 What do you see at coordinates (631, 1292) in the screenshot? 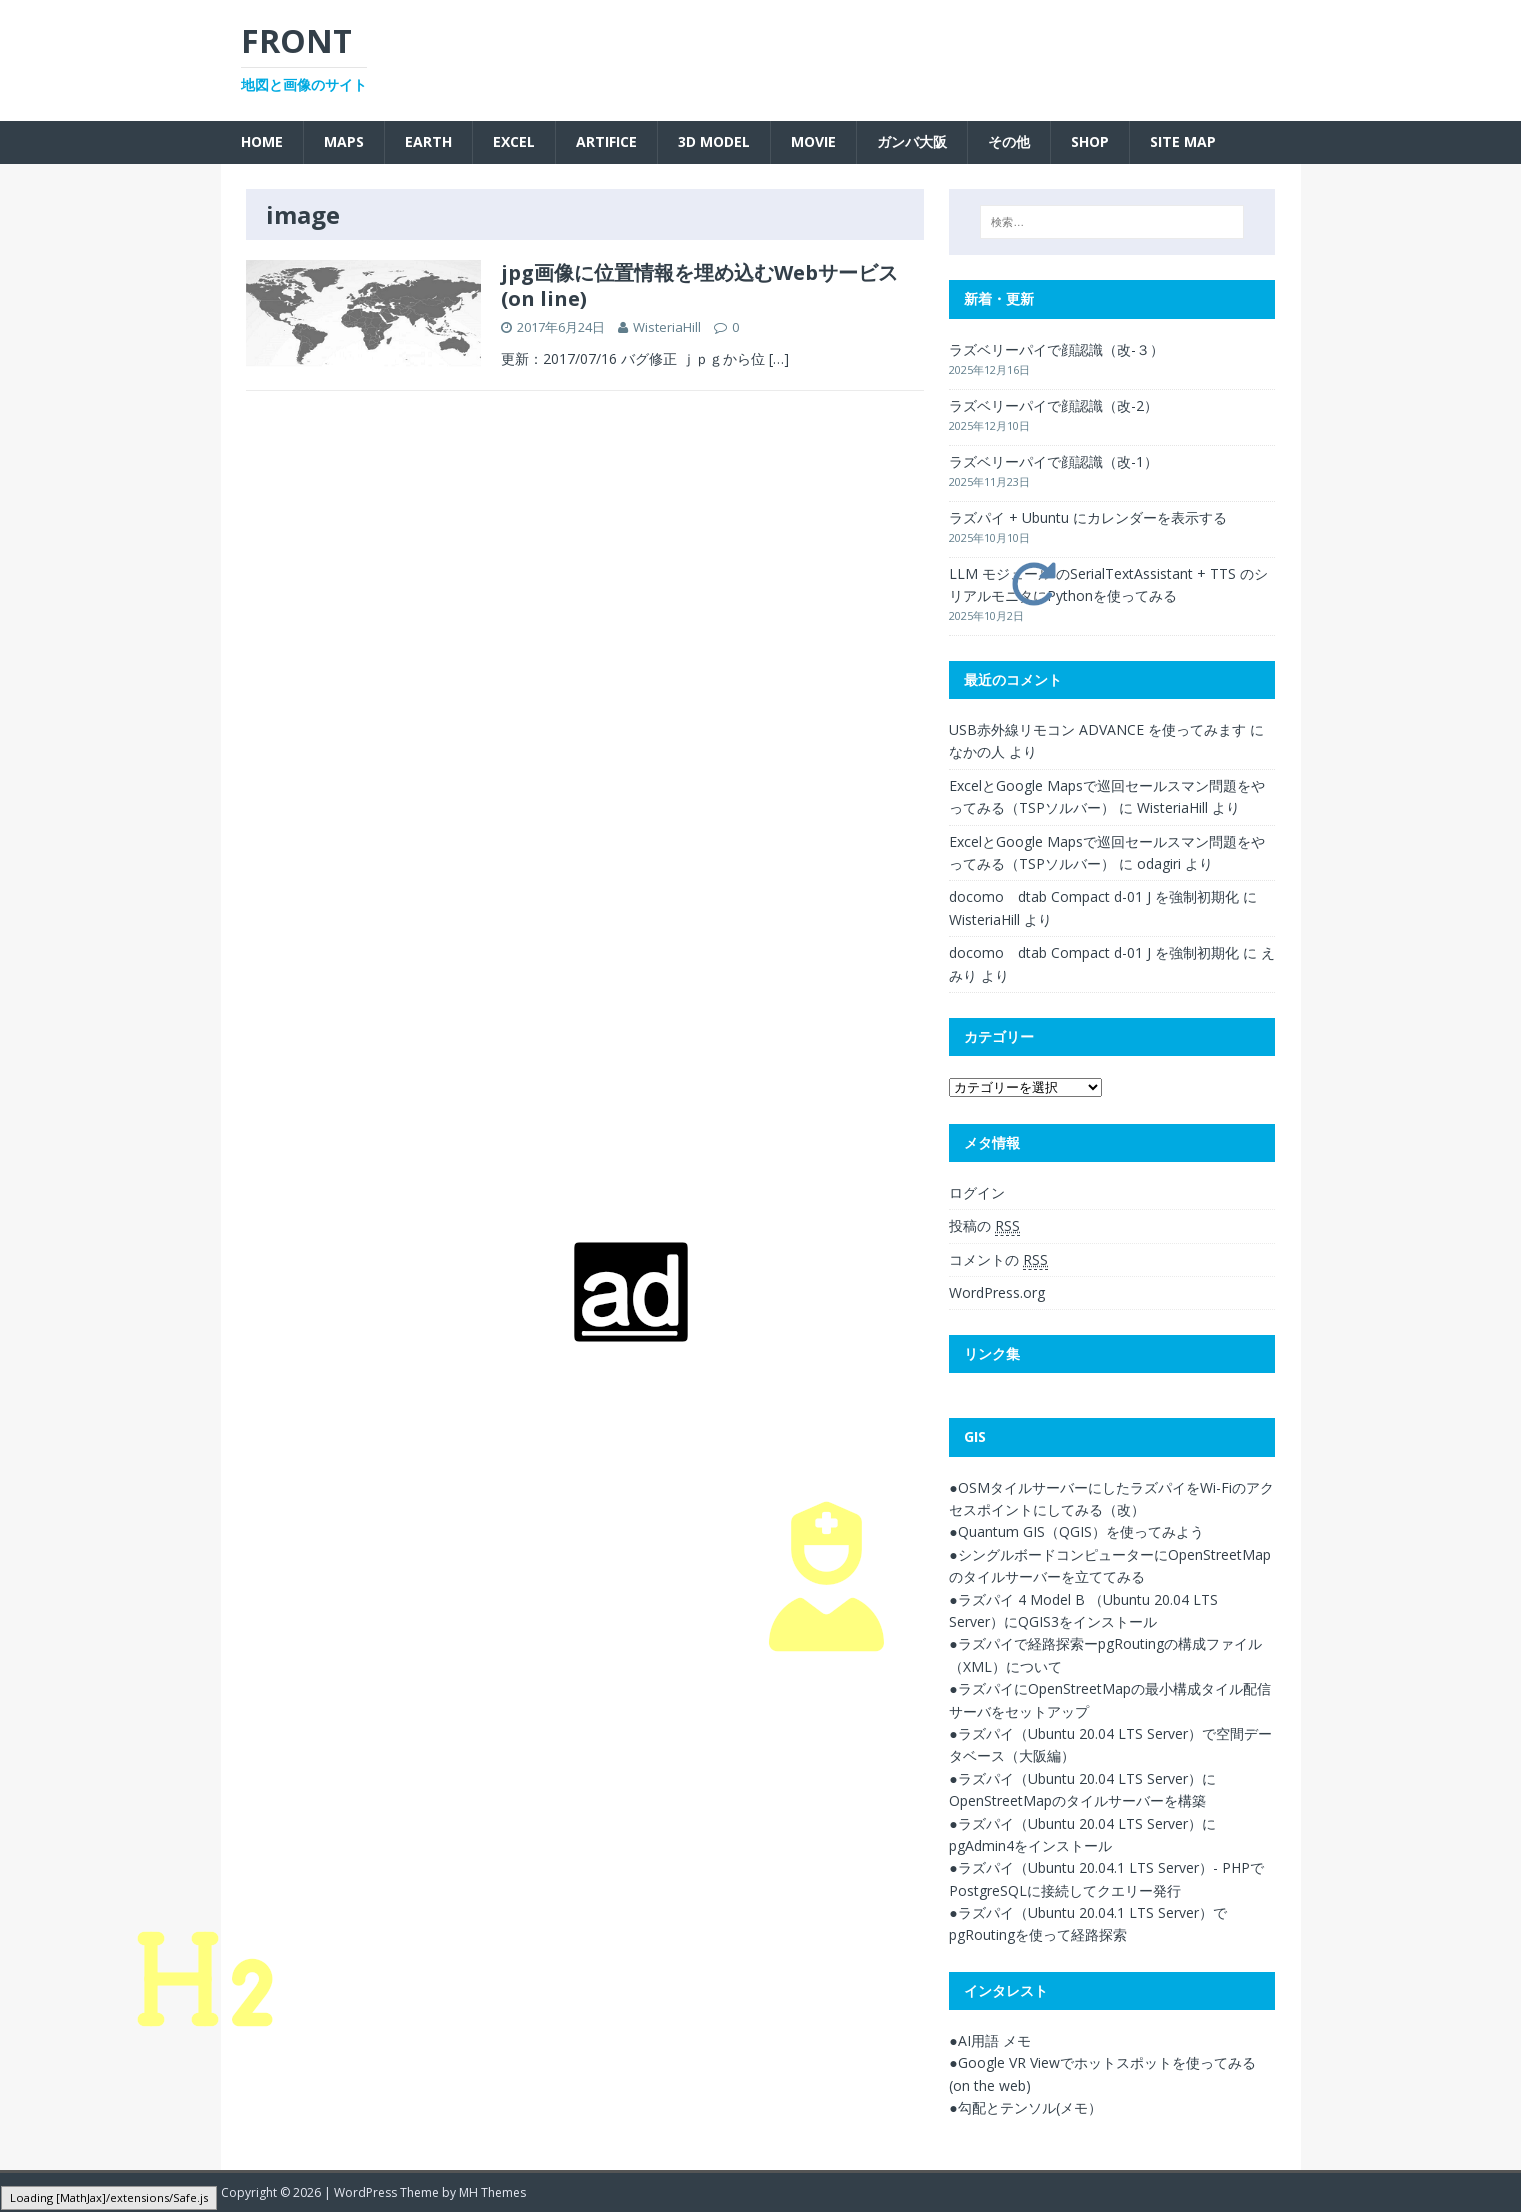
I see `Adversal advertising platform logo` at bounding box center [631, 1292].